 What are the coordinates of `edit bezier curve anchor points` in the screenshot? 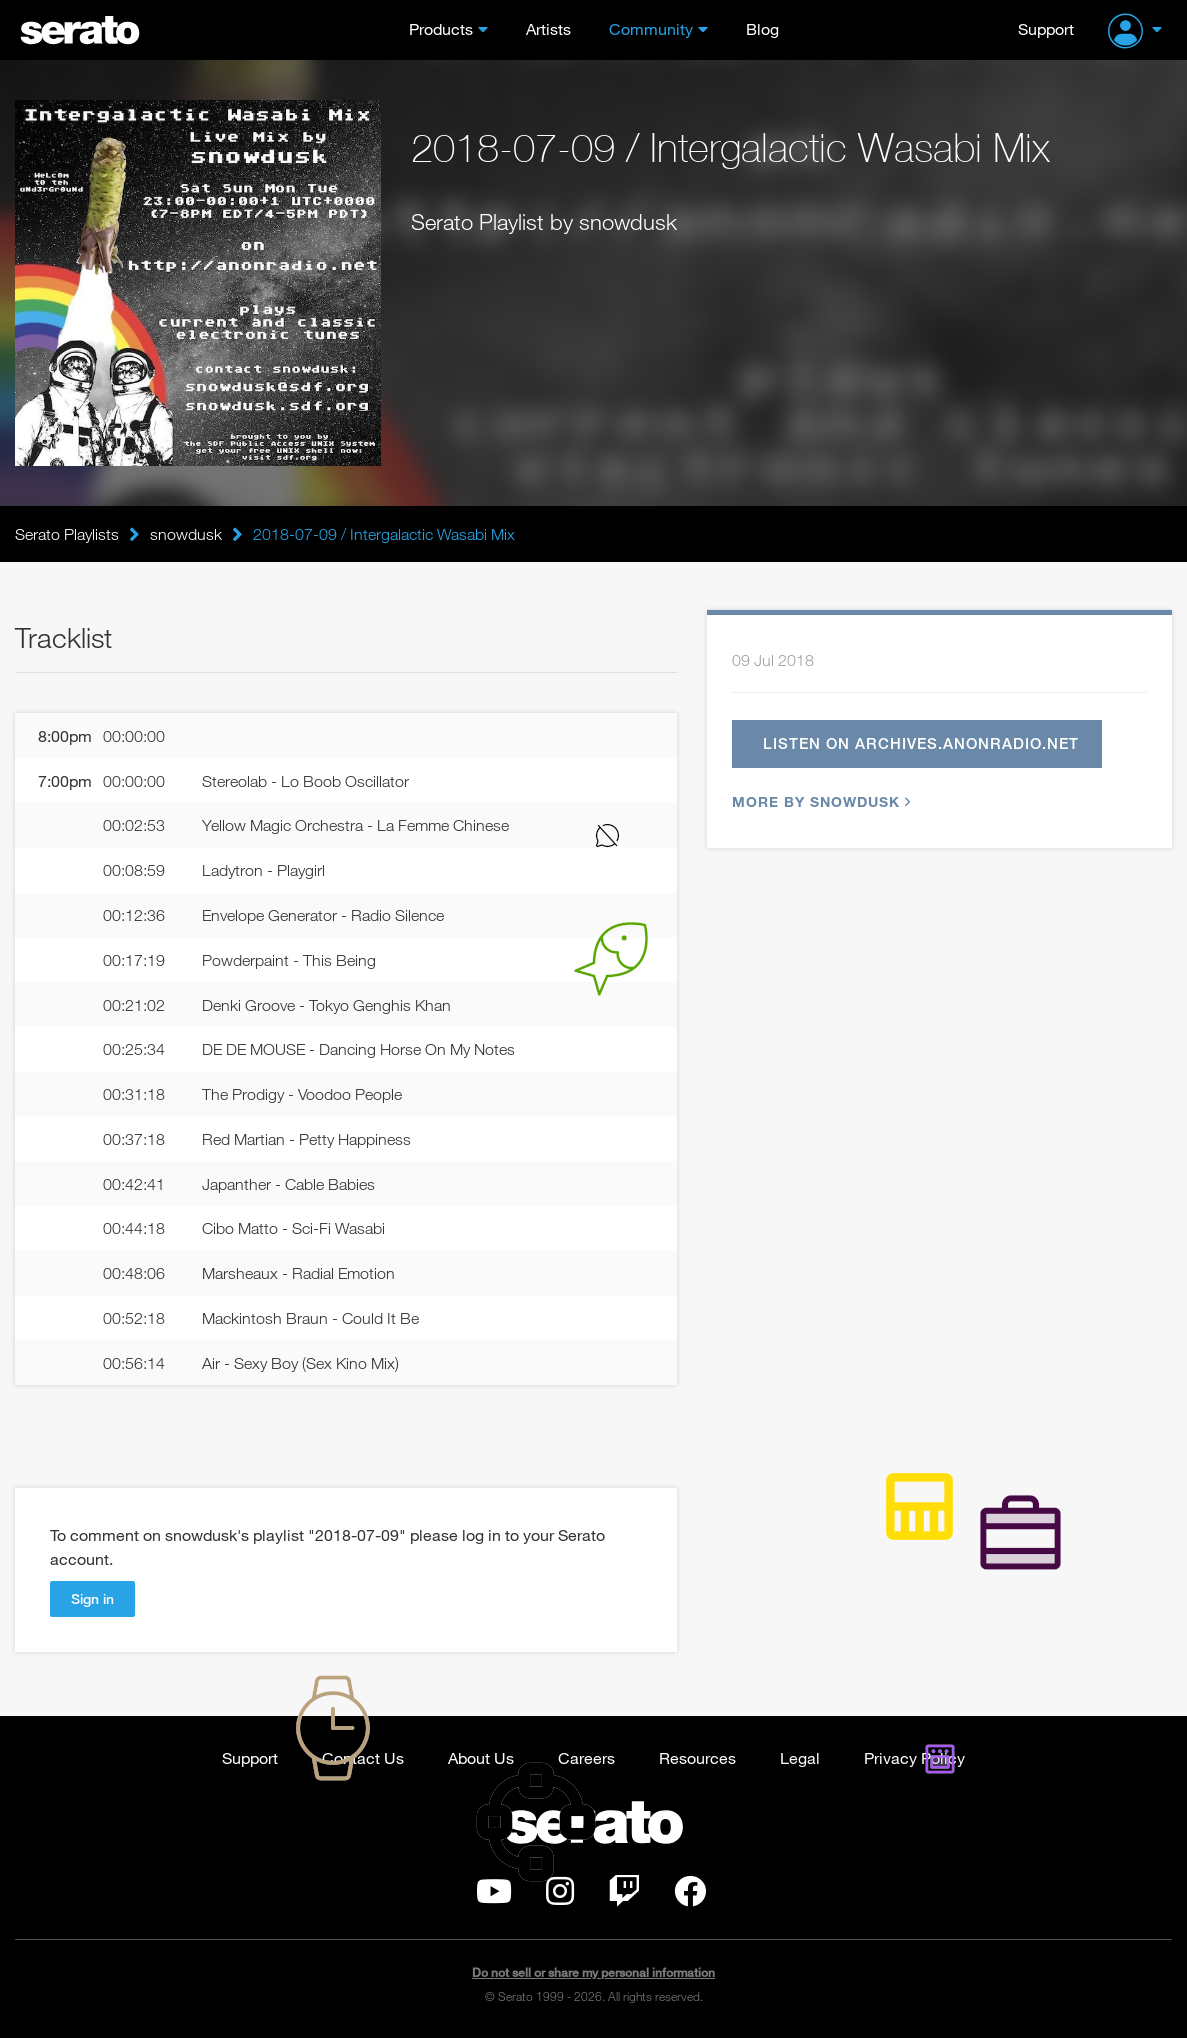 It's located at (536, 1822).